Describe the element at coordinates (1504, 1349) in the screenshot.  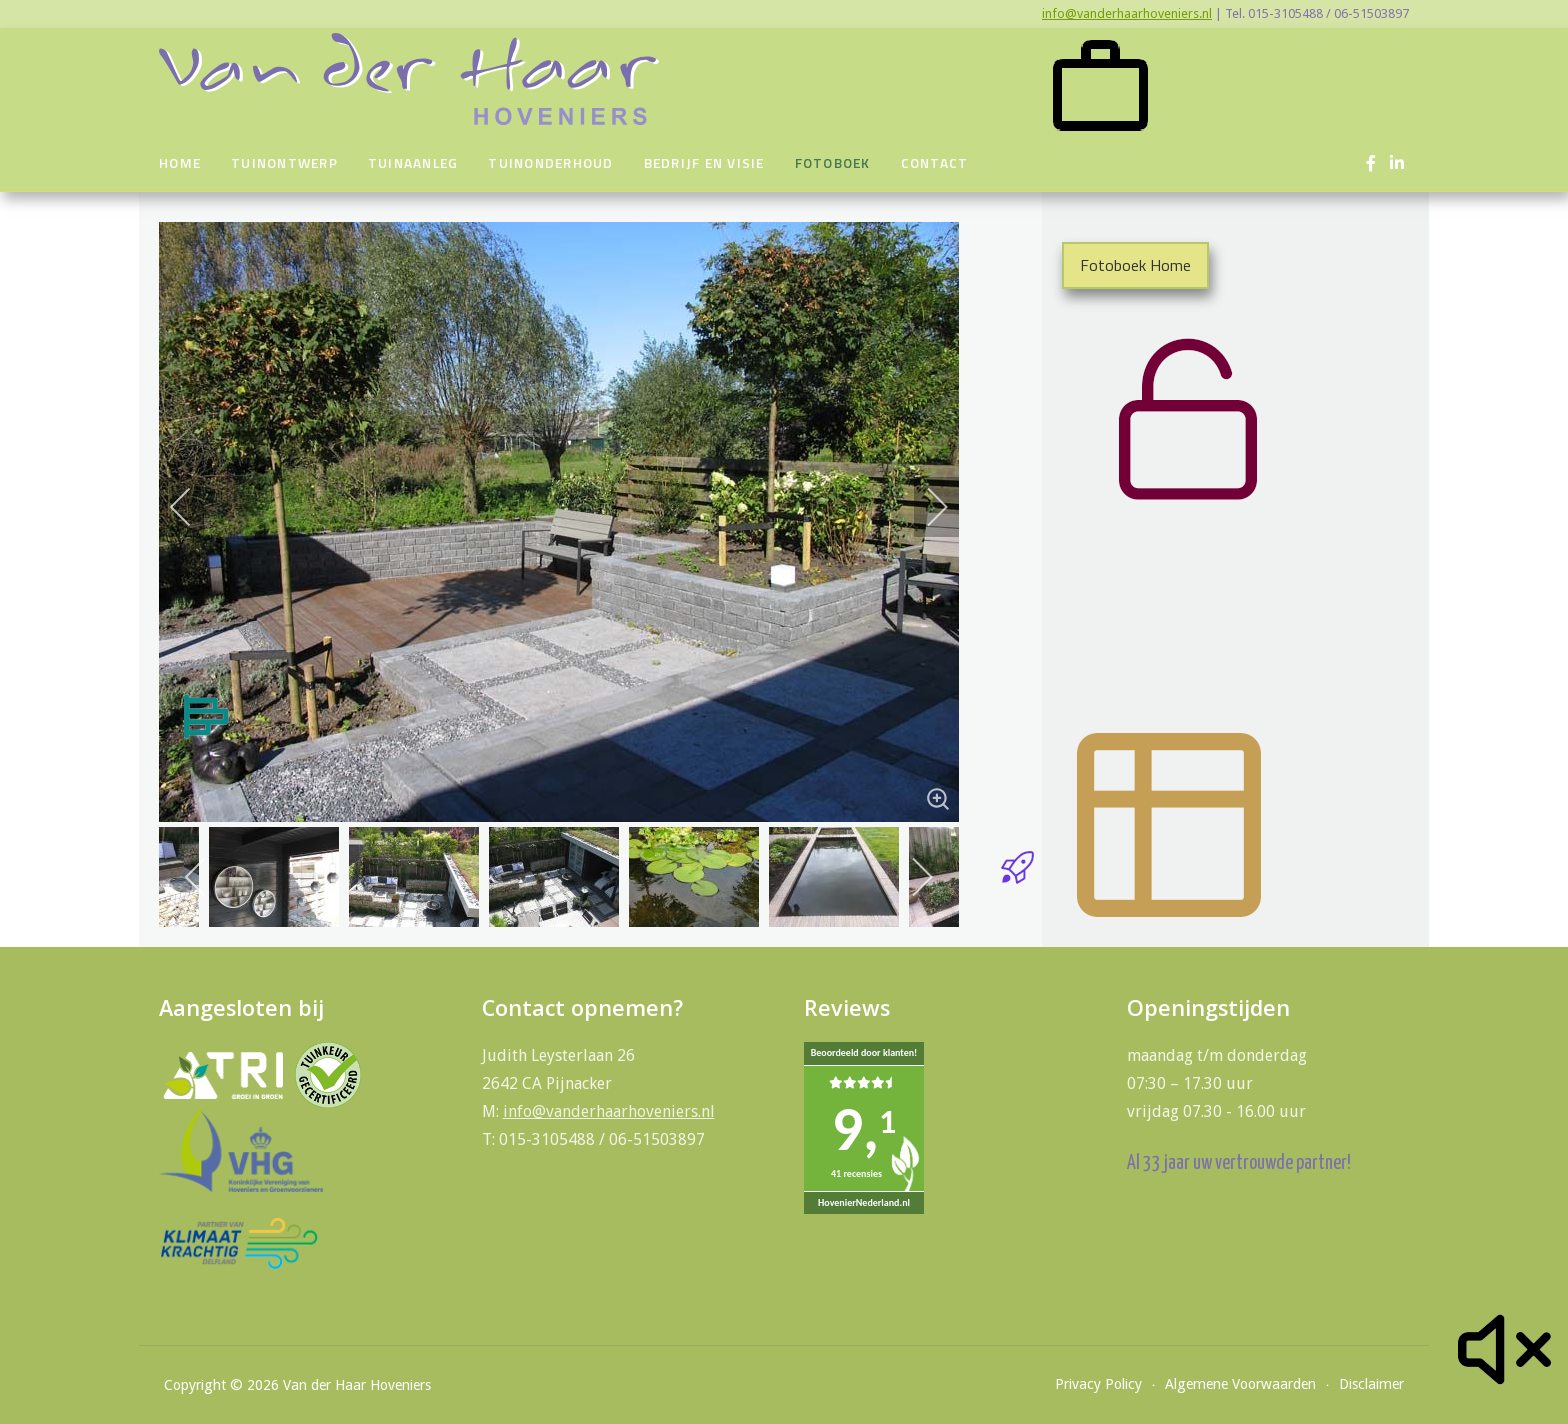
I see `mute audio or sound` at that location.